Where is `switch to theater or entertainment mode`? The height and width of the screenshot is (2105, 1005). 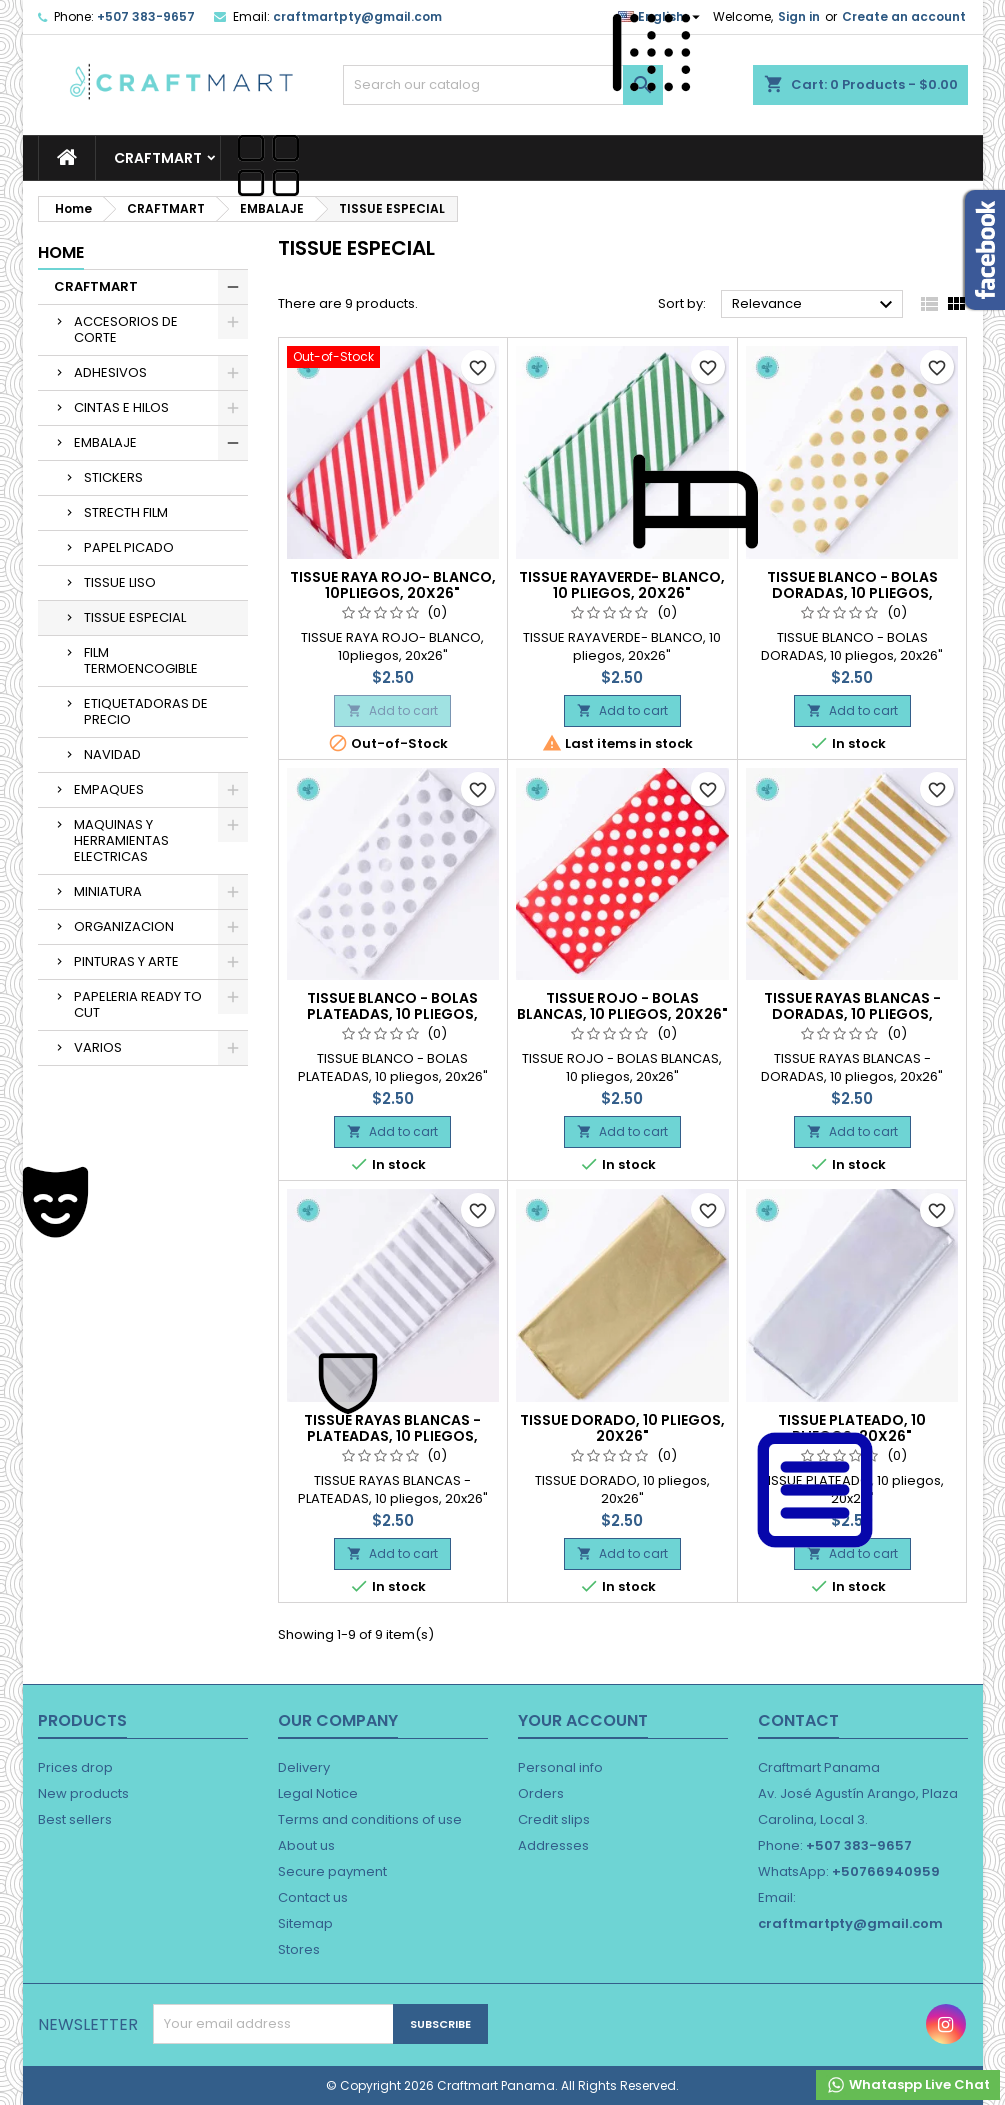
switch to theater or entertainment mode is located at coordinates (55, 1199).